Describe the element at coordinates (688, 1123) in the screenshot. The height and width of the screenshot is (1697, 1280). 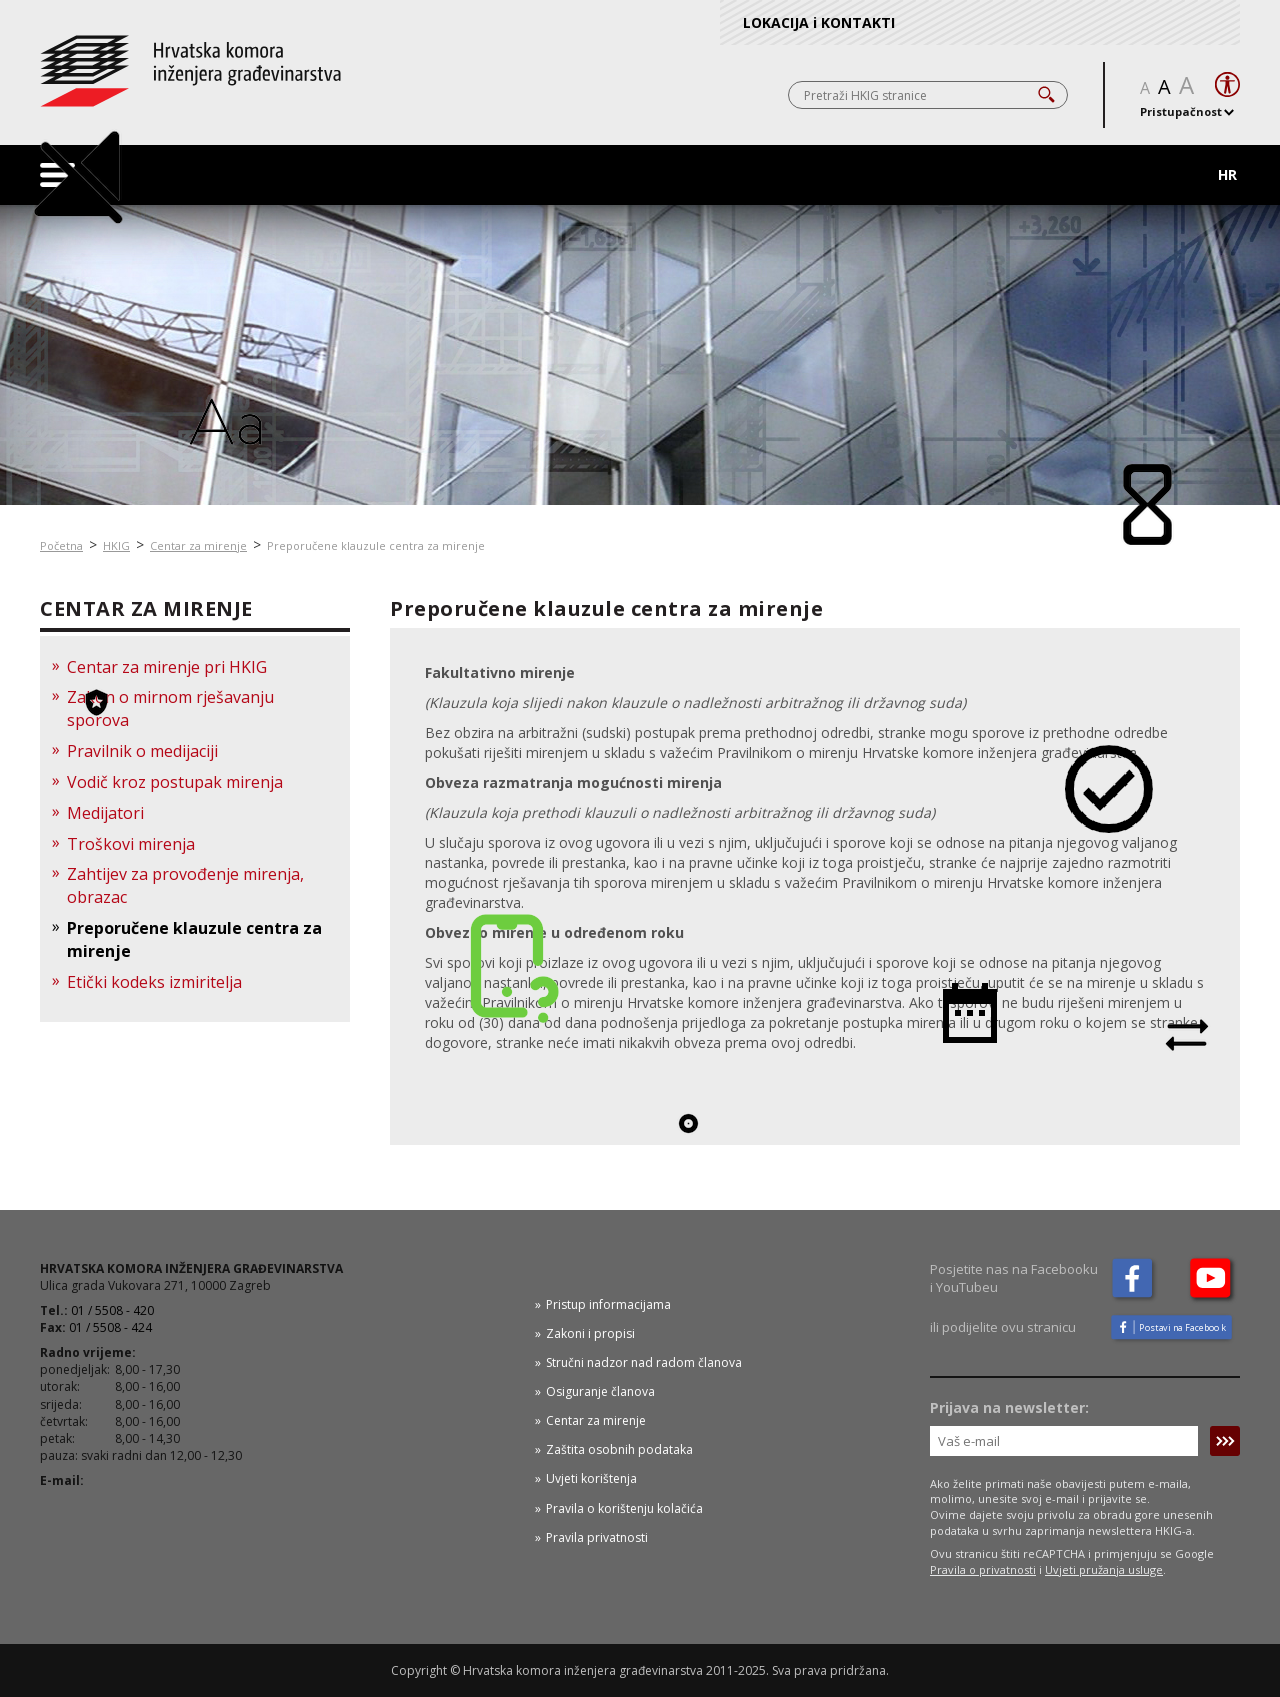
I see `access your music library or albums` at that location.